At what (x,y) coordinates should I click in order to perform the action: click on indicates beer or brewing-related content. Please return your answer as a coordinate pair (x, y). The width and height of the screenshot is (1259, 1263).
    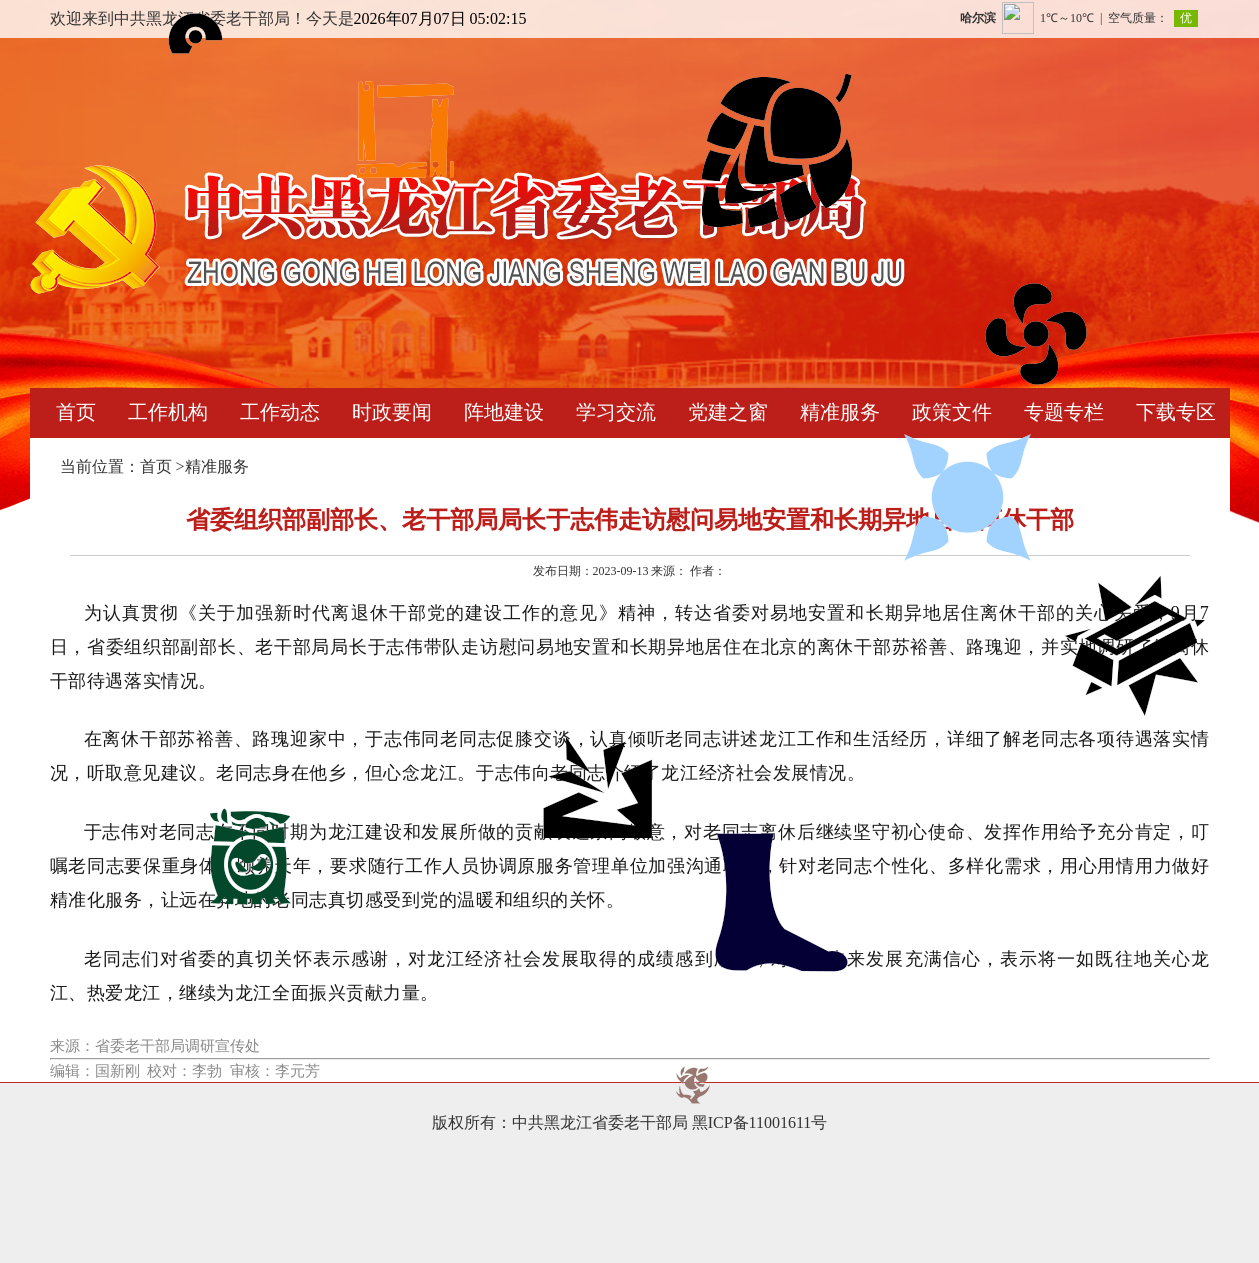
    Looking at the image, I should click on (777, 150).